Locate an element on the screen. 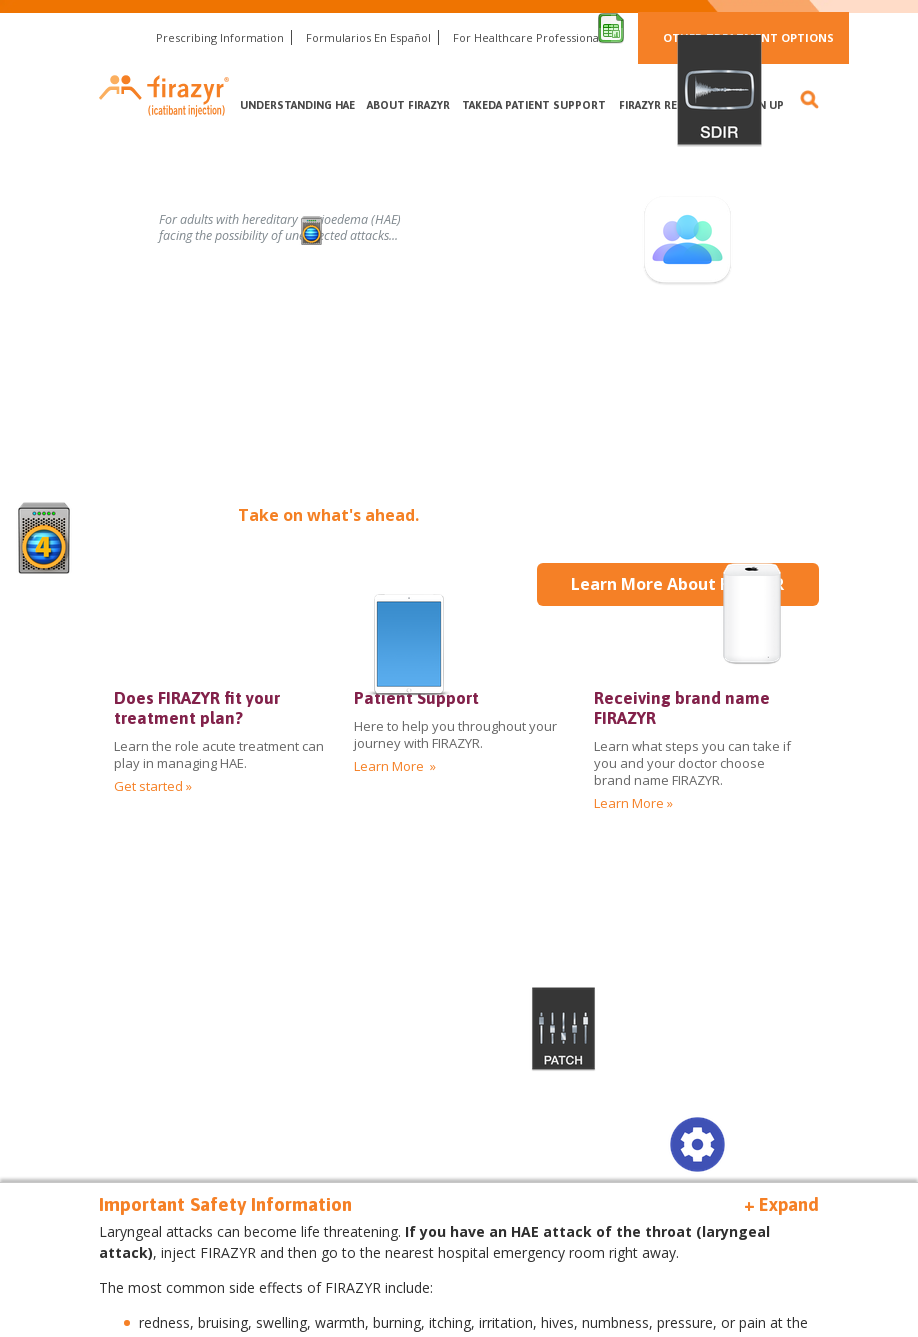 Image resolution: width=918 pixels, height=1337 pixels. open patch settings in GarageBand is located at coordinates (563, 1030).